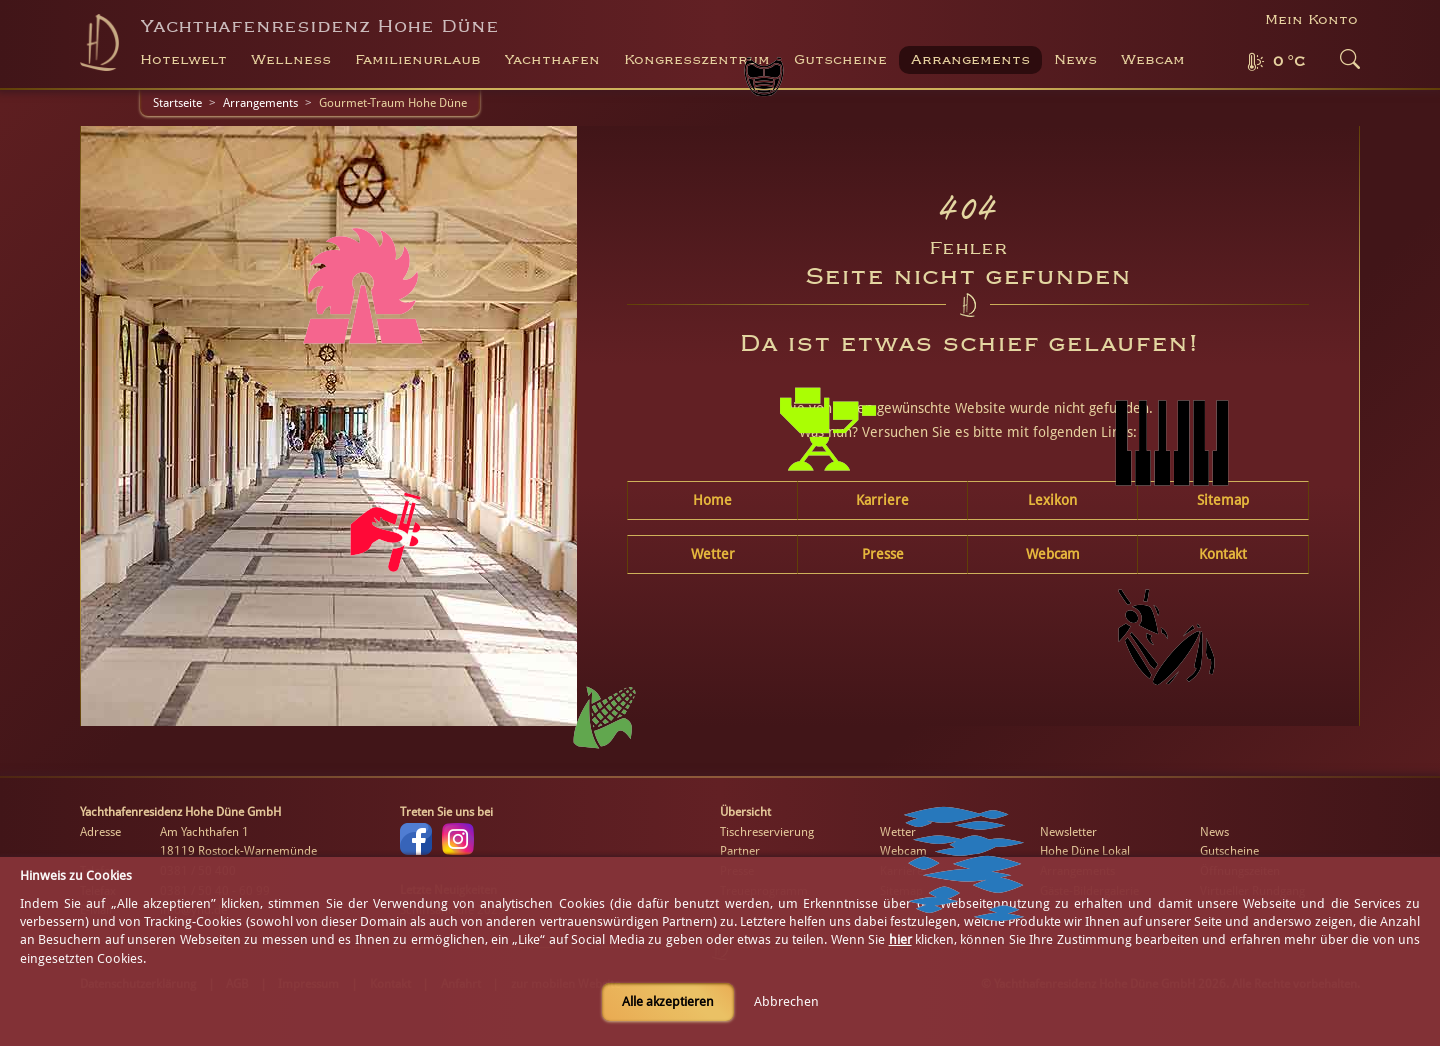  What do you see at coordinates (388, 531) in the screenshot?
I see `conduct a science experiment or lab test` at bounding box center [388, 531].